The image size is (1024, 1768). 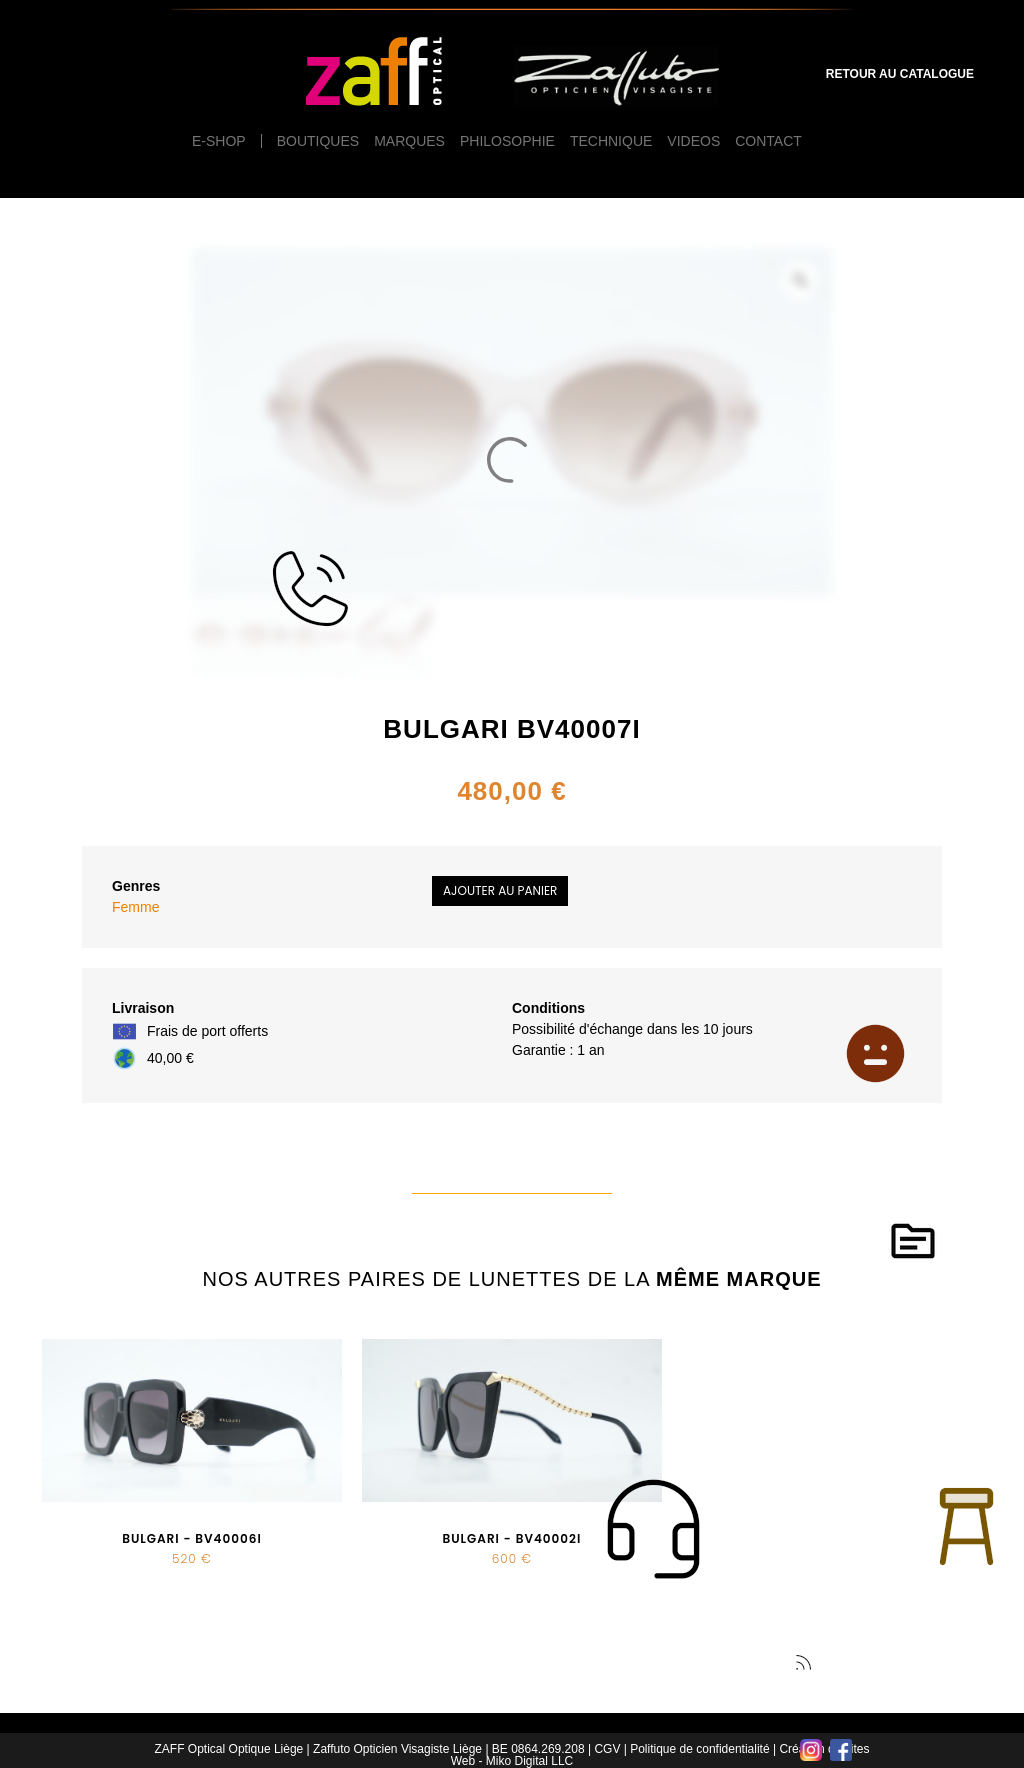 What do you see at coordinates (802, 1663) in the screenshot?
I see `subscribe to RSS feed` at bounding box center [802, 1663].